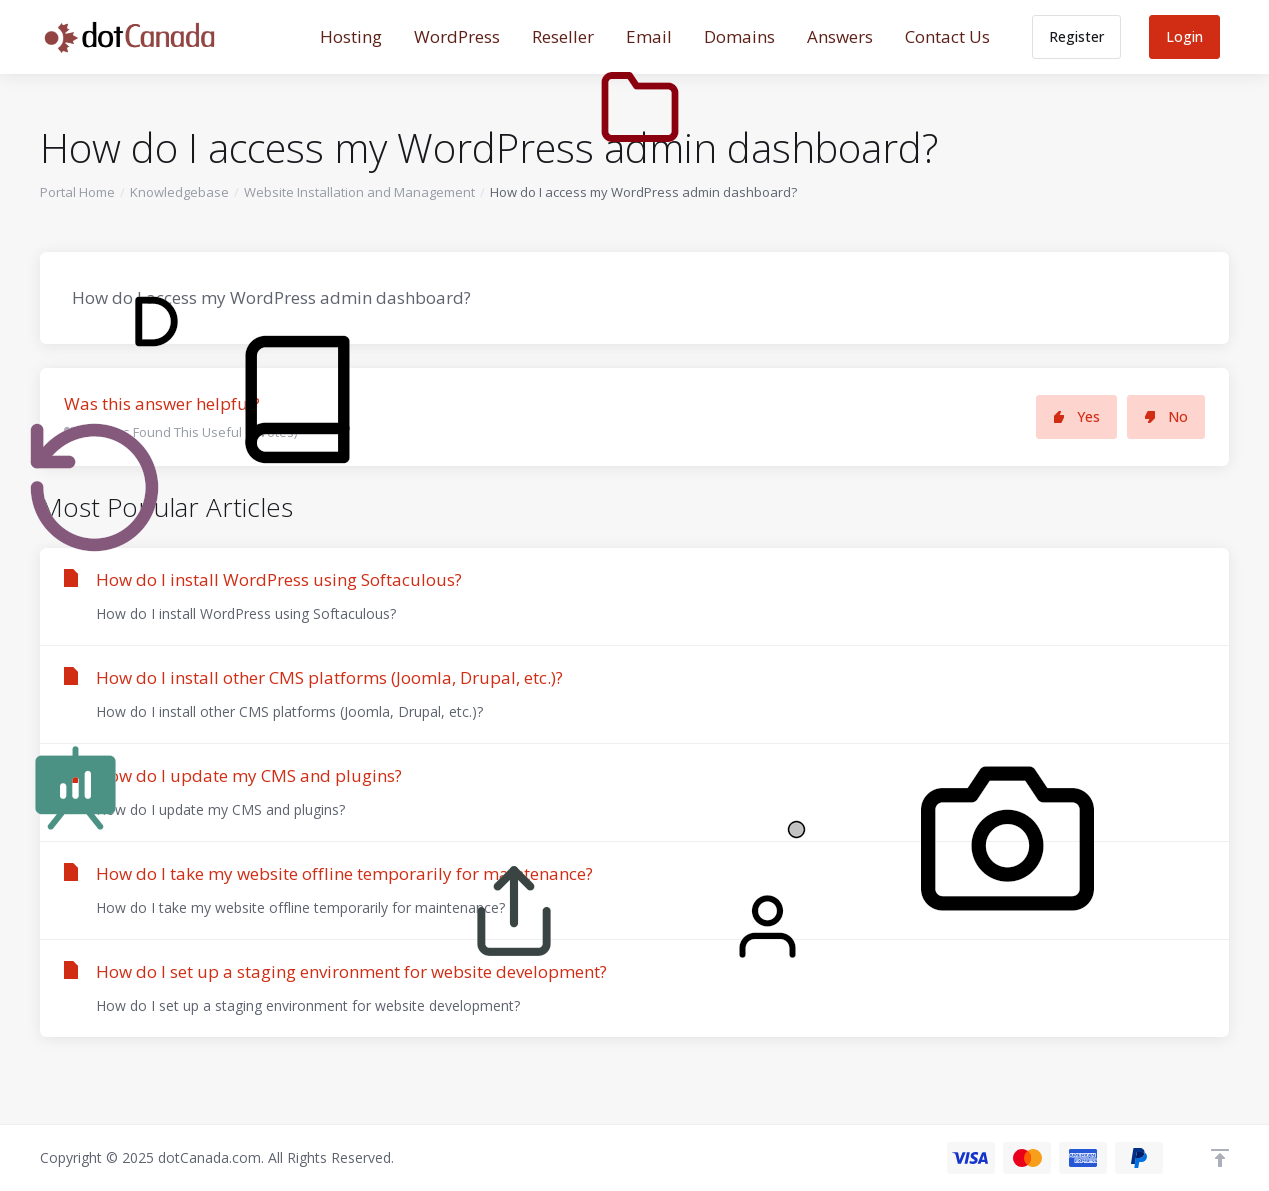 The image size is (1269, 1191). What do you see at coordinates (514, 911) in the screenshot?
I see `share content to another app or platform` at bounding box center [514, 911].